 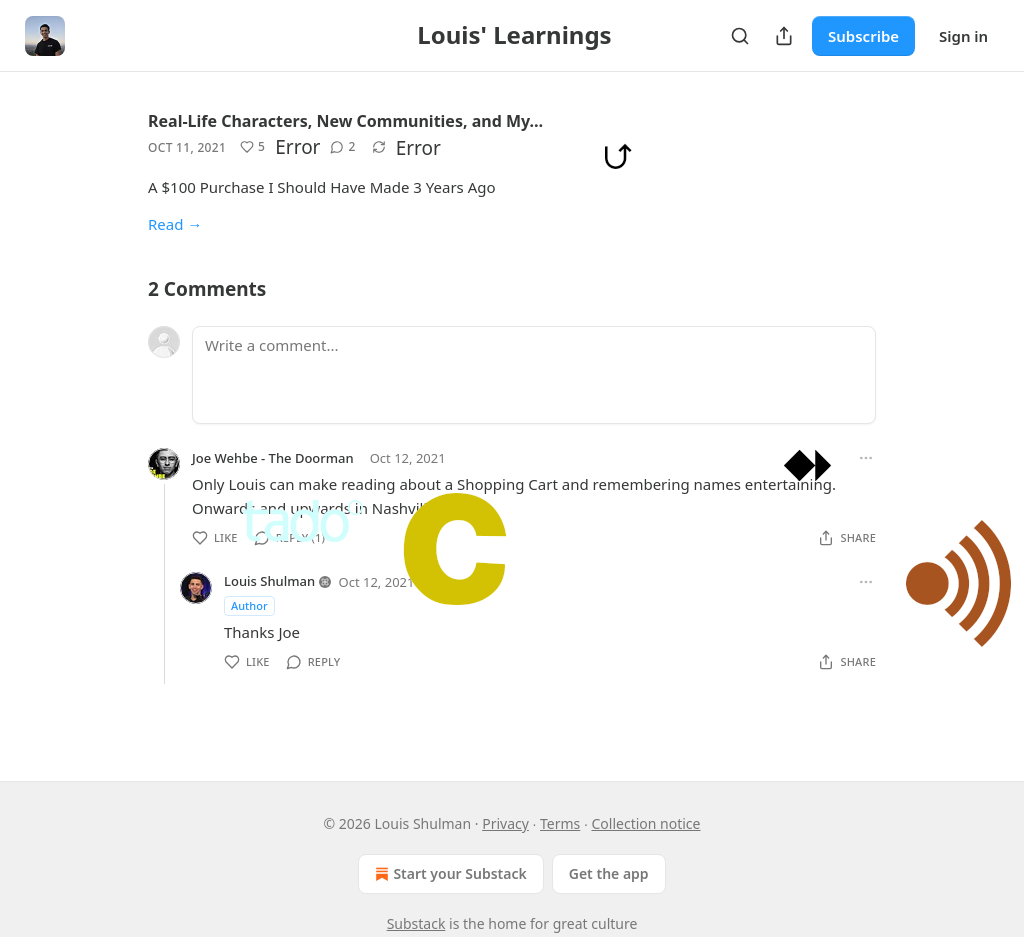 I want to click on tado° smart home app logo, so click(x=303, y=521).